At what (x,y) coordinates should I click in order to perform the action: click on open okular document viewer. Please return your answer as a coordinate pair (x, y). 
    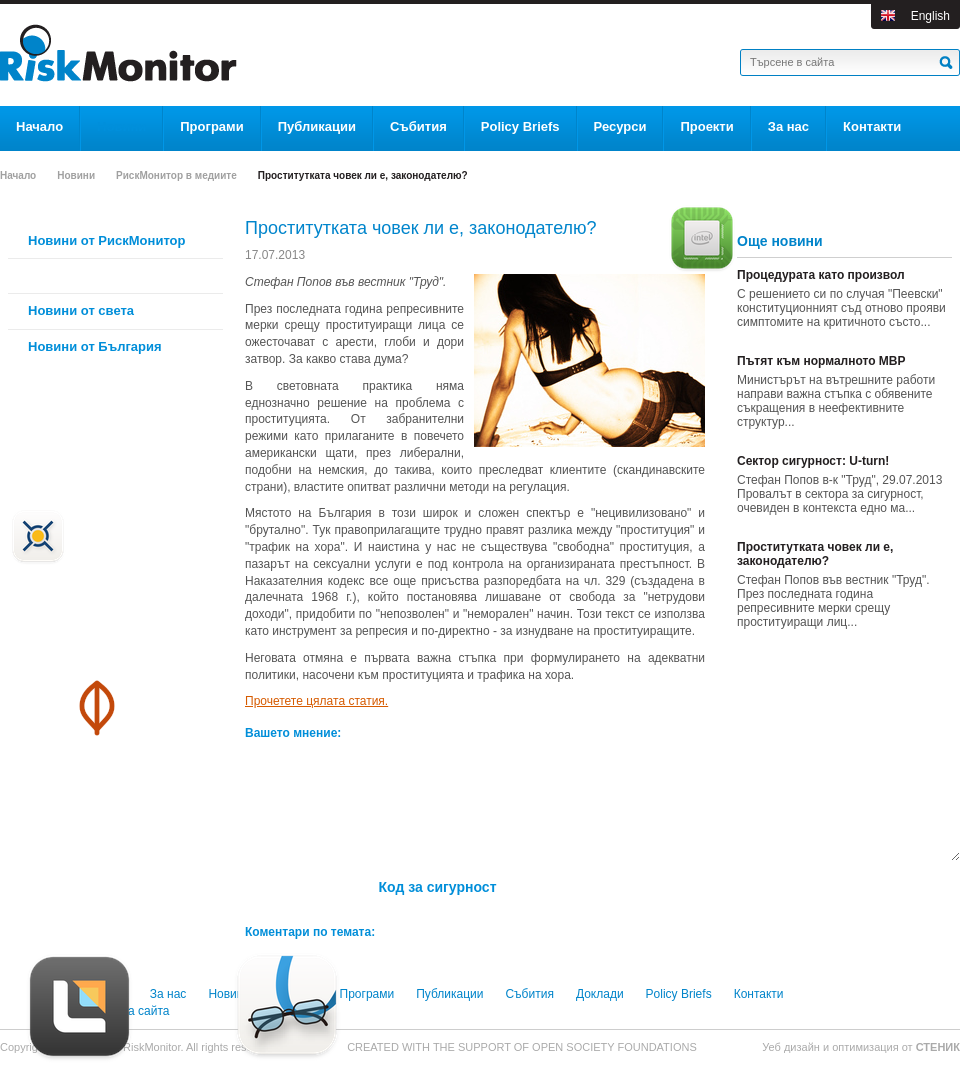
    Looking at the image, I should click on (287, 1005).